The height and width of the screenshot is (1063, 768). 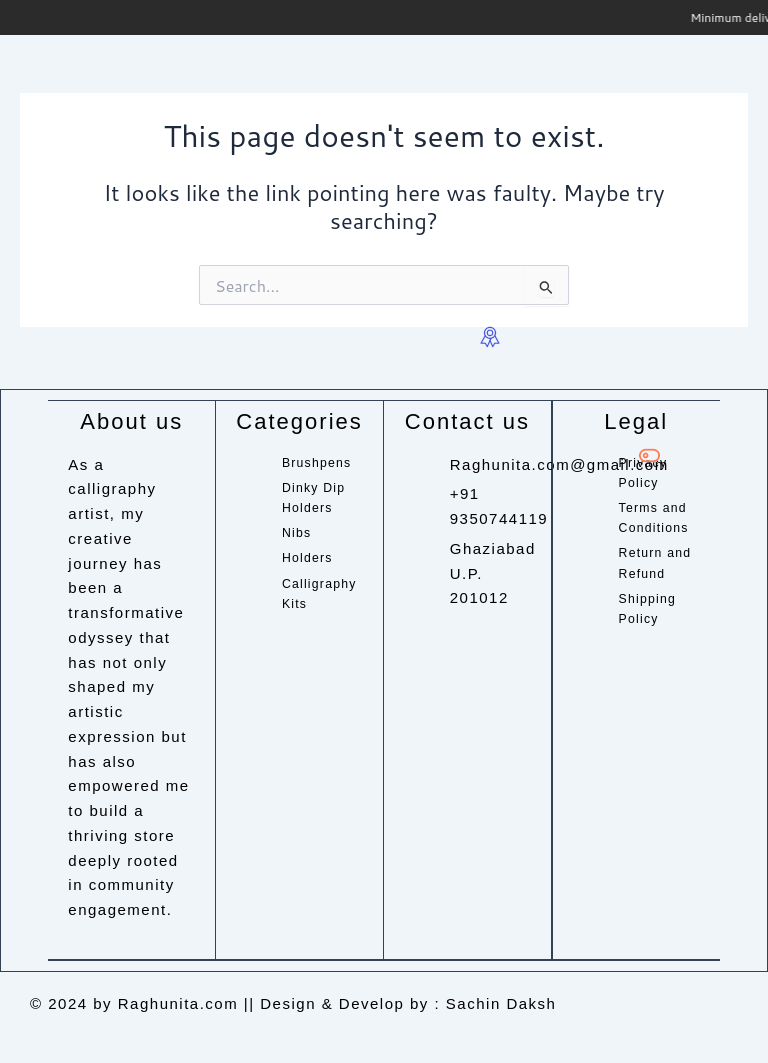 I want to click on view achievements or awards, so click(x=490, y=337).